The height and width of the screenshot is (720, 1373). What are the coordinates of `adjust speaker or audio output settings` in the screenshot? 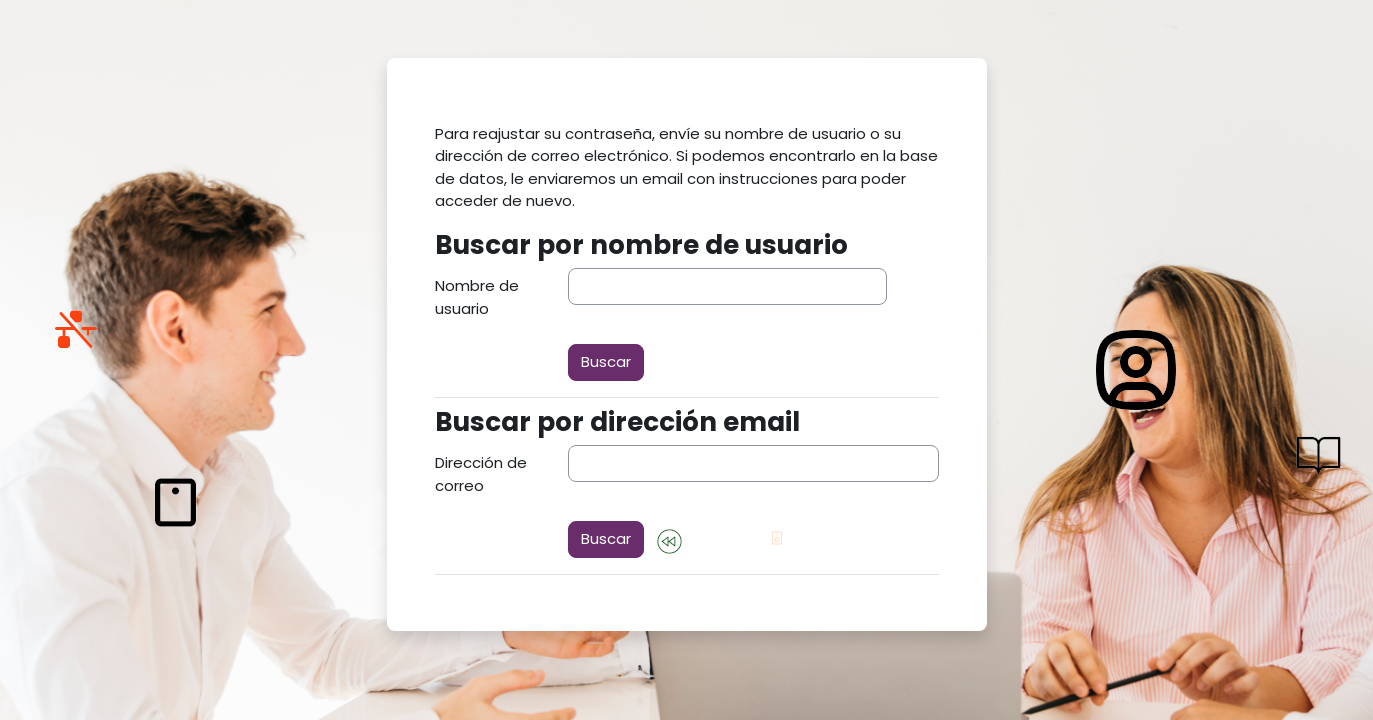 It's located at (777, 538).